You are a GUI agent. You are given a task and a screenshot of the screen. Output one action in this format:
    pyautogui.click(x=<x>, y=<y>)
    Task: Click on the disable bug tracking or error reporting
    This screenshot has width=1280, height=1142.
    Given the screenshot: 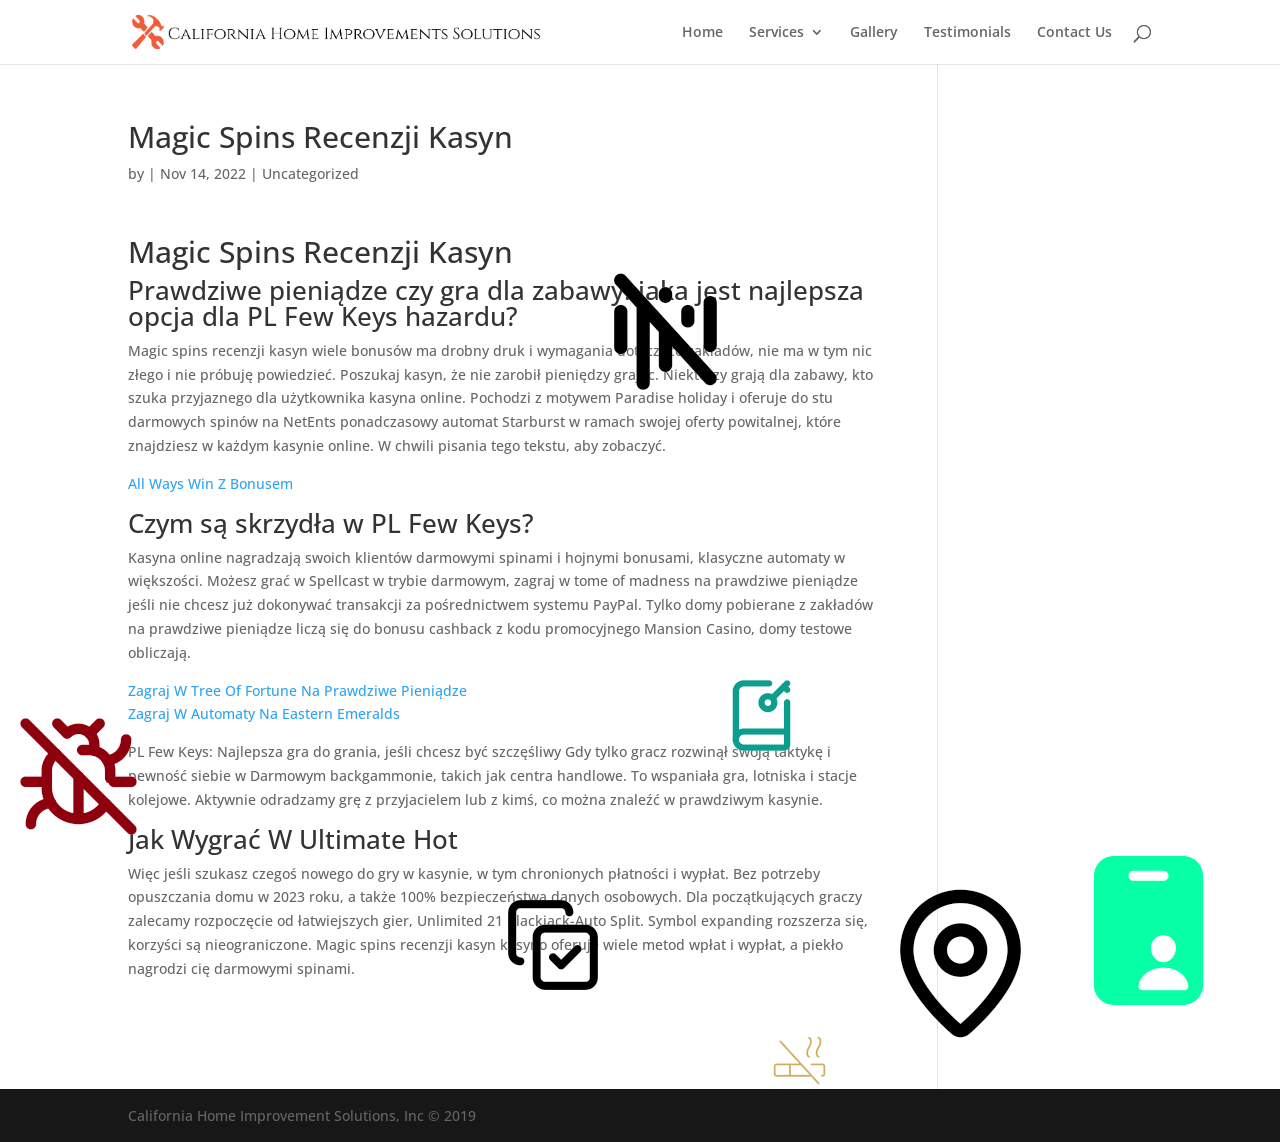 What is the action you would take?
    pyautogui.click(x=78, y=776)
    